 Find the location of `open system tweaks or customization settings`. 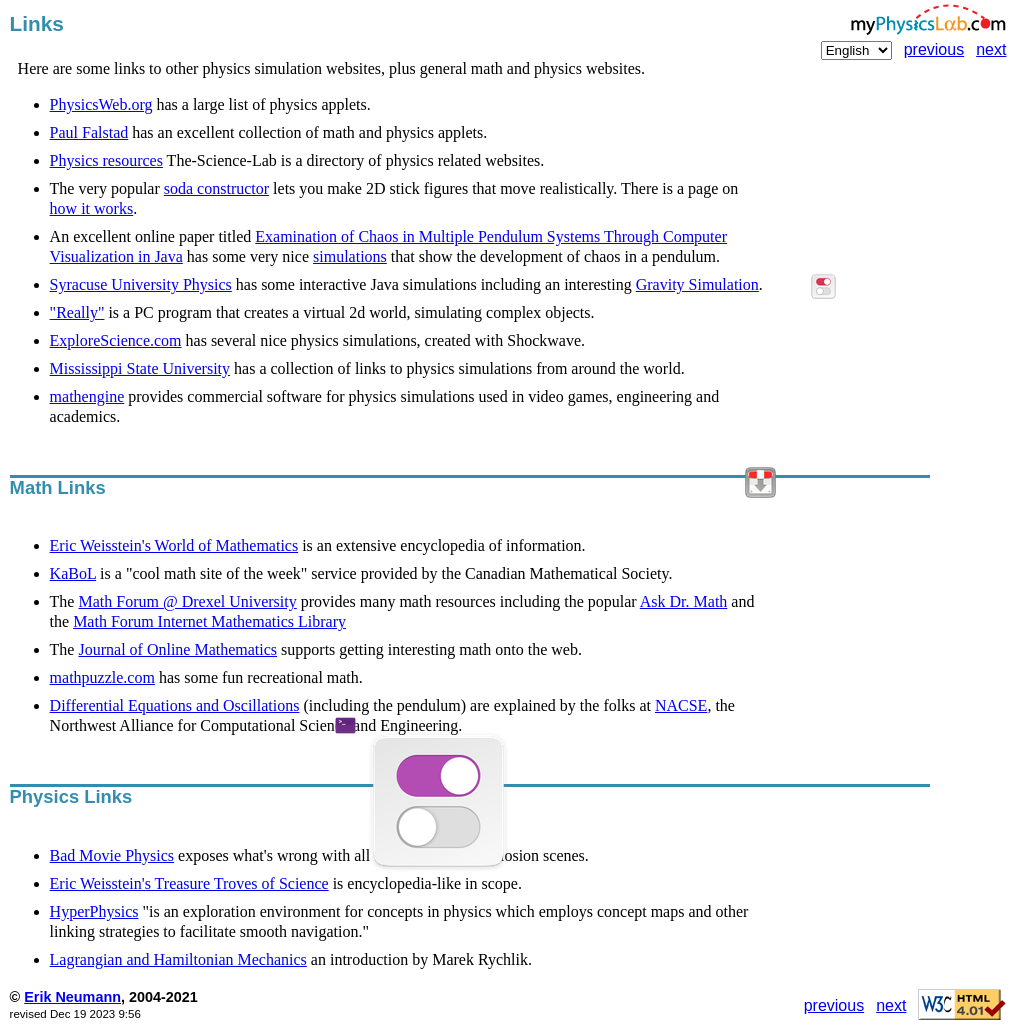

open system tweaks or customization settings is located at coordinates (438, 801).